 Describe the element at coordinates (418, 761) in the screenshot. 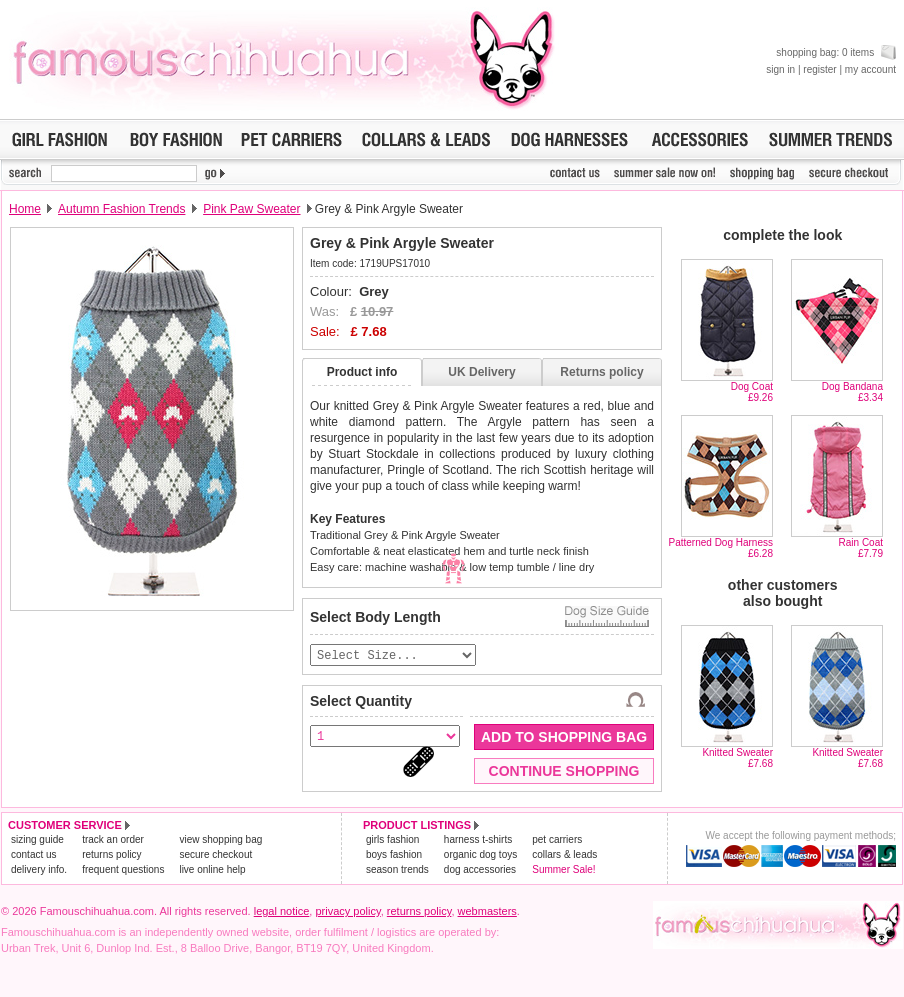

I see `access first aid or medical settings` at that location.